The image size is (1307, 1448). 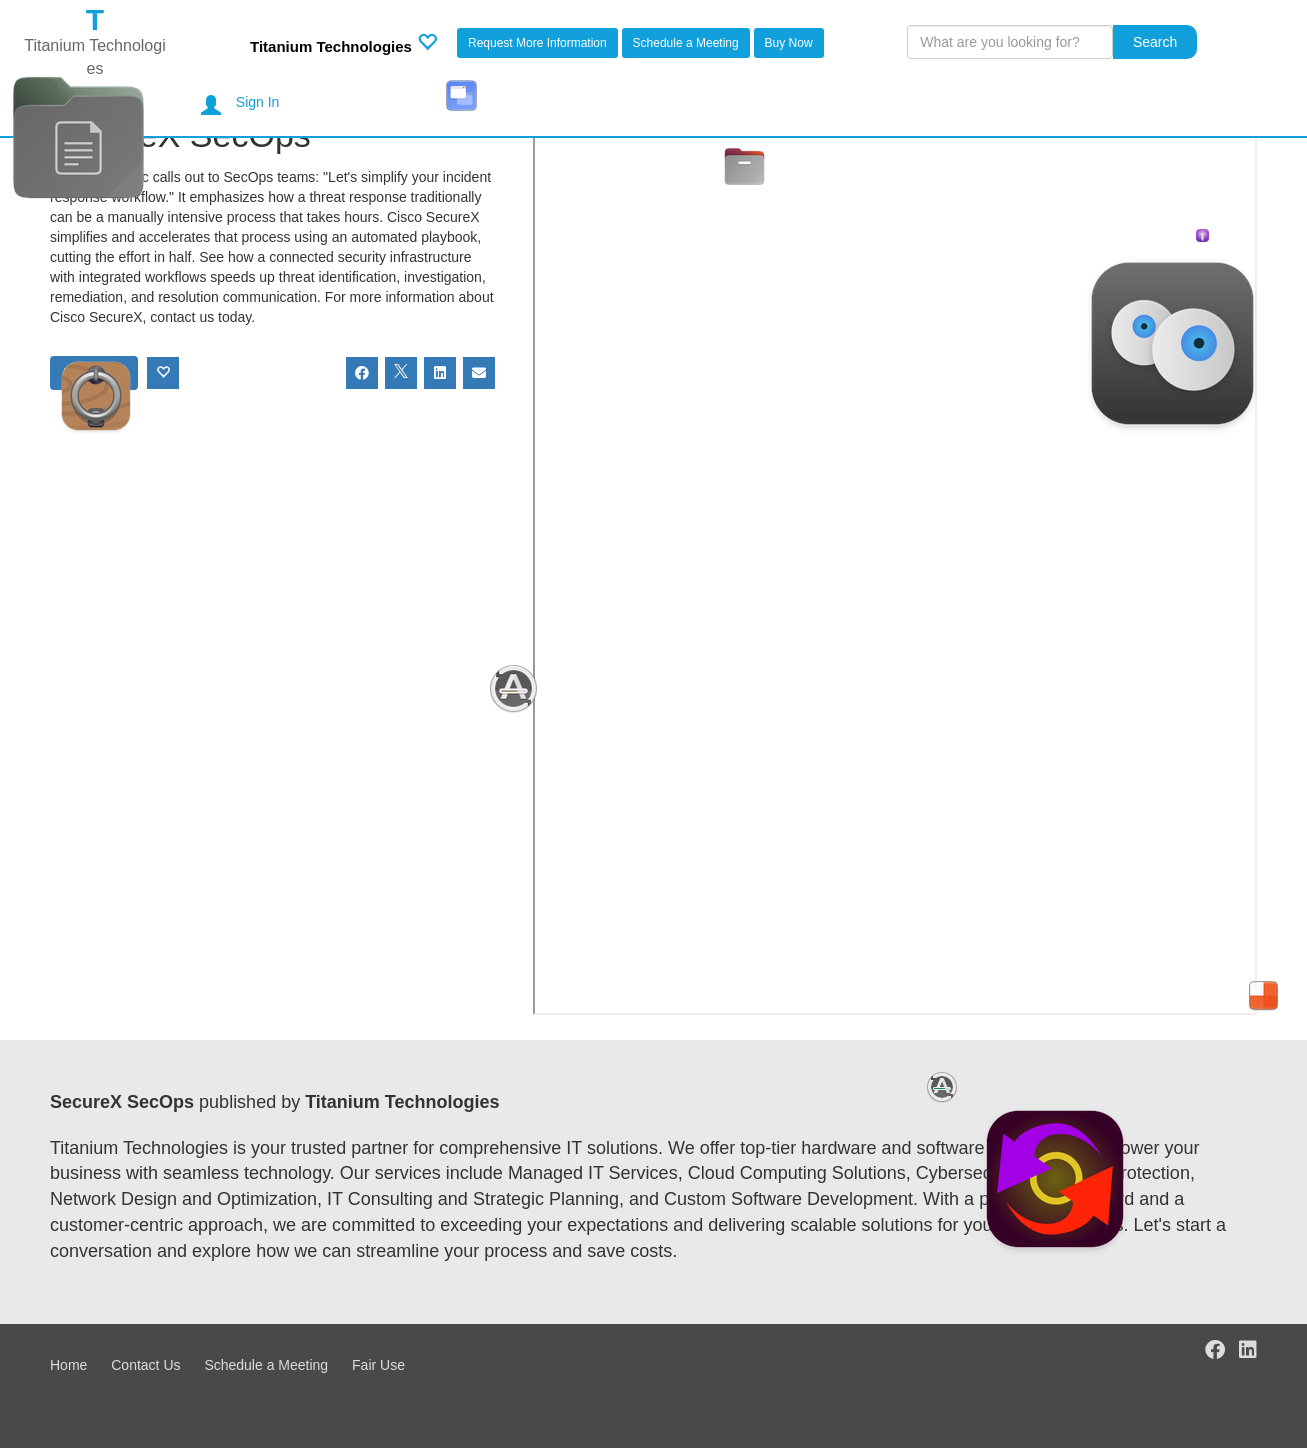 I want to click on open your documents folder, so click(x=78, y=137).